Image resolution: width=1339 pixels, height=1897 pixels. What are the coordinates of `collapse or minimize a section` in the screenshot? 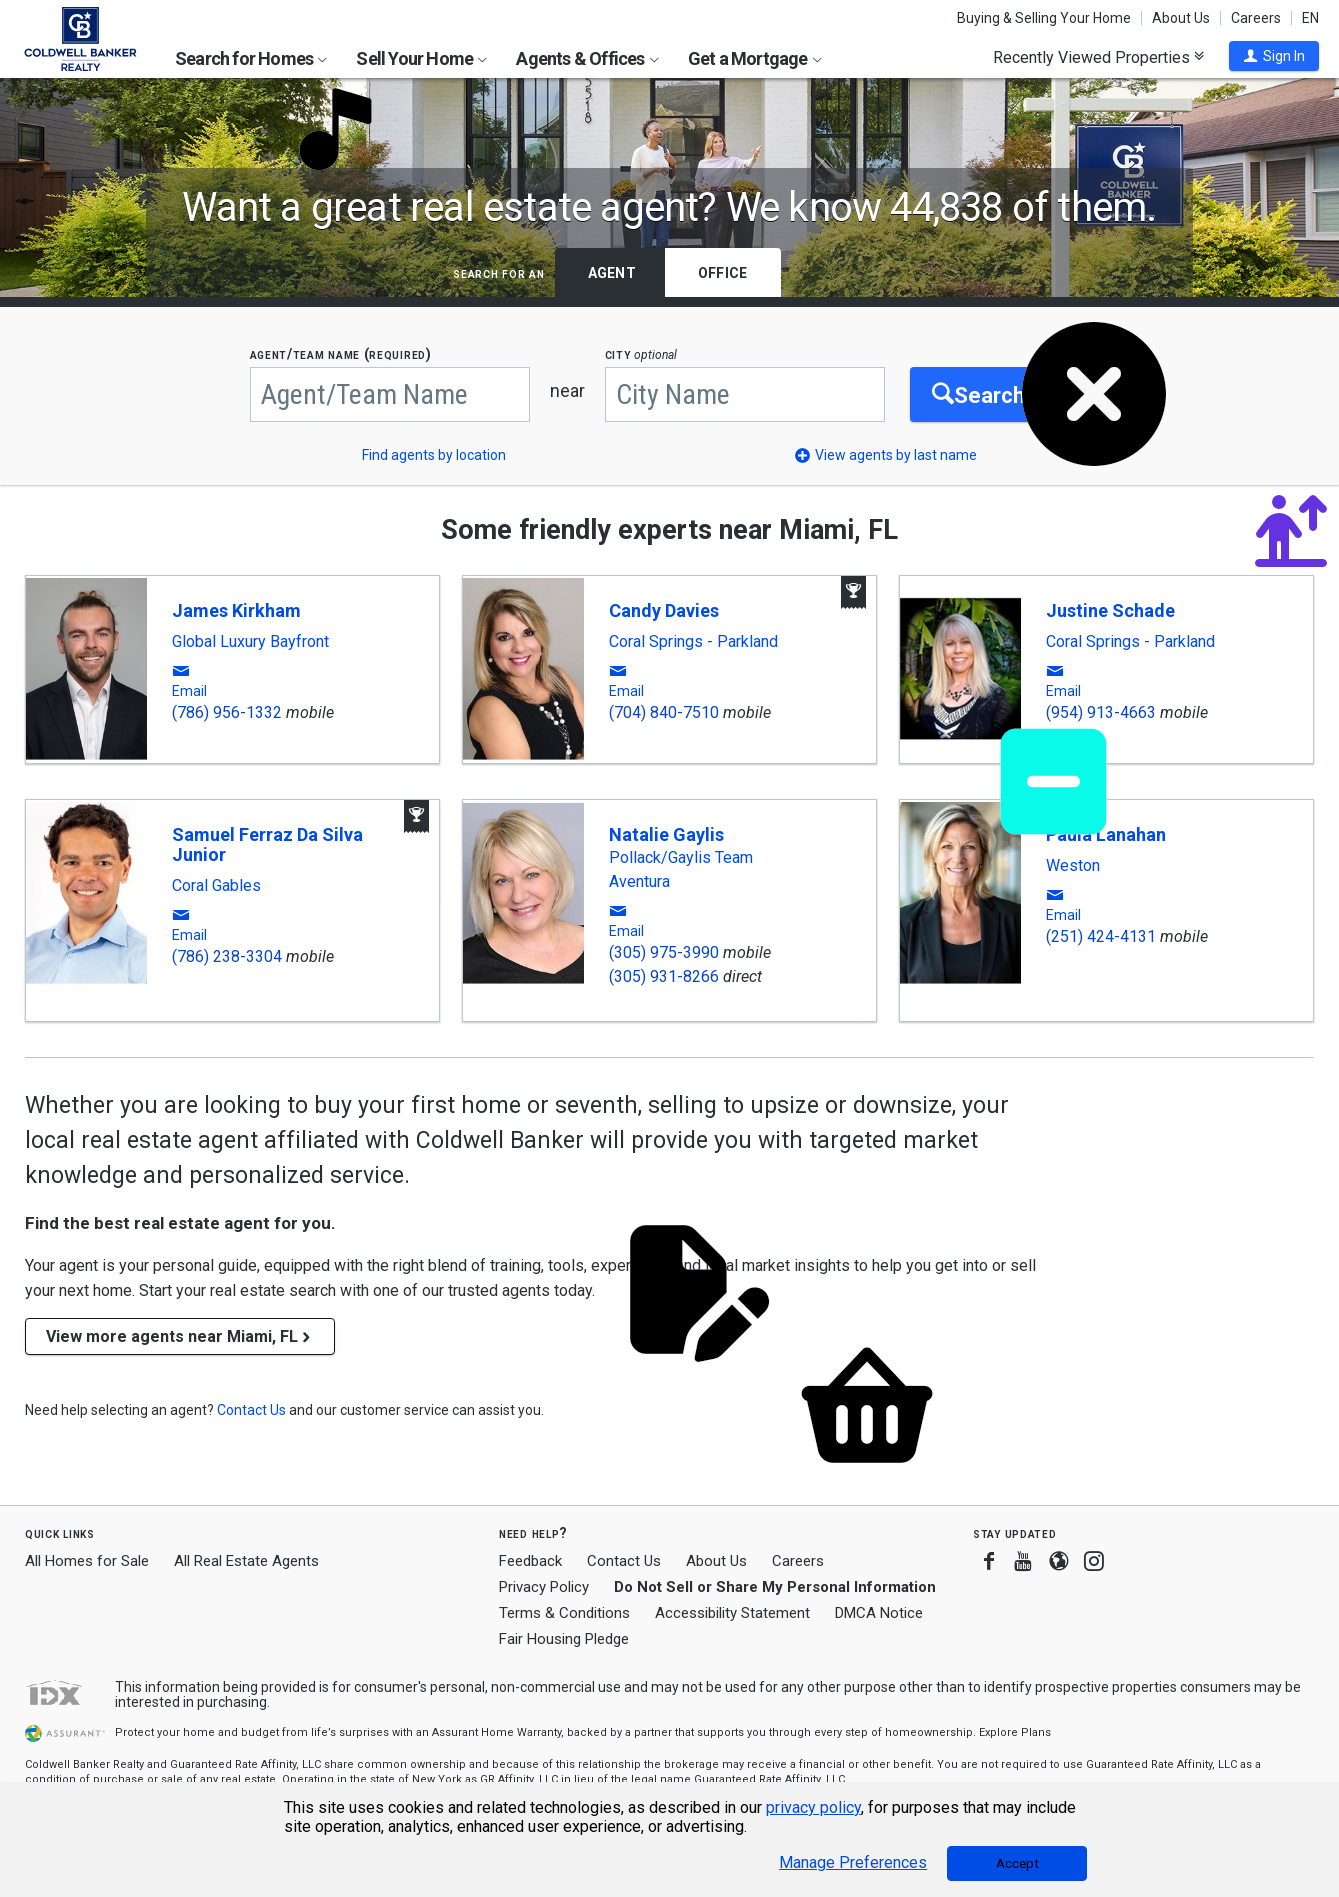 It's located at (1053, 781).